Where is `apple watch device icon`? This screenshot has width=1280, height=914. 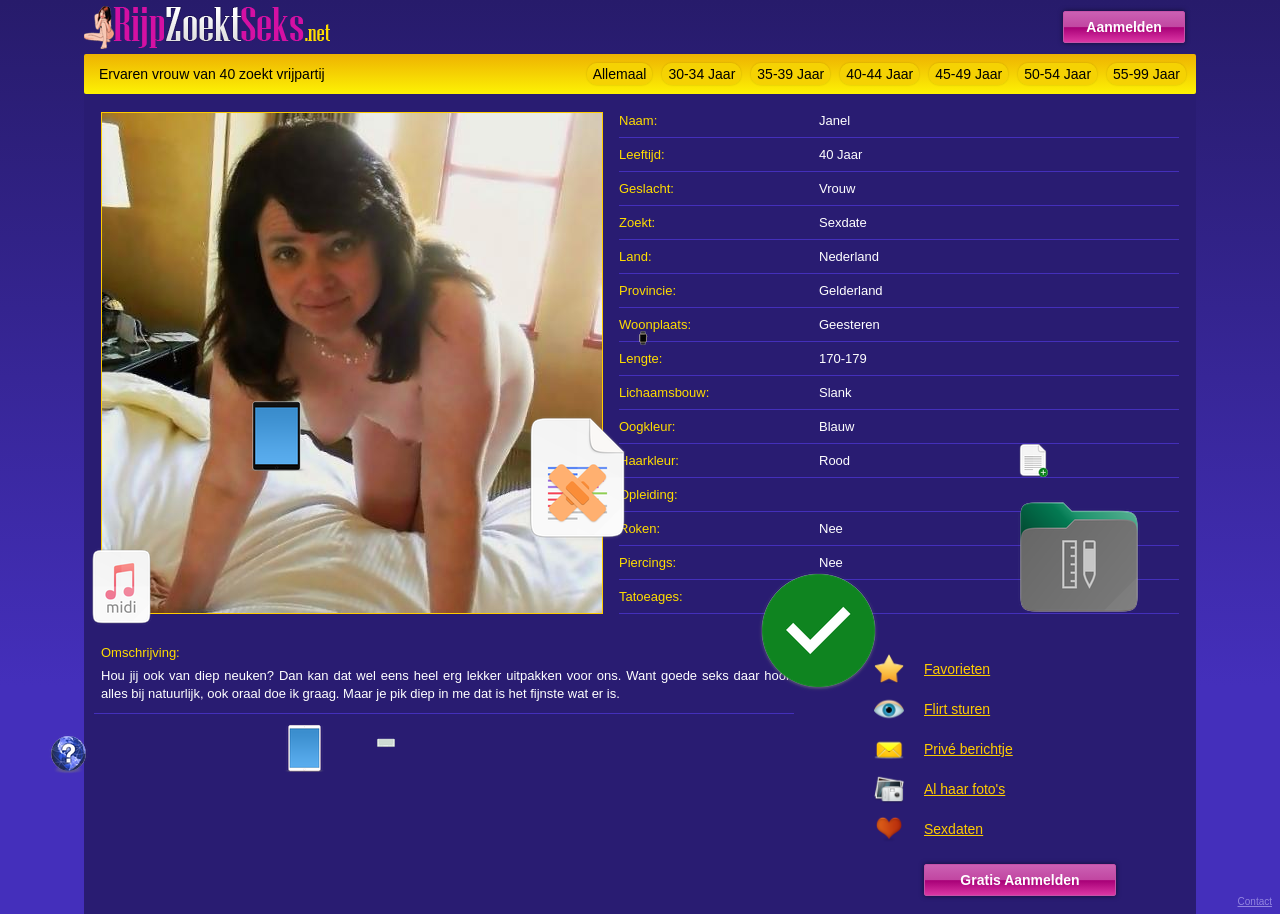
apple watch device icon is located at coordinates (643, 338).